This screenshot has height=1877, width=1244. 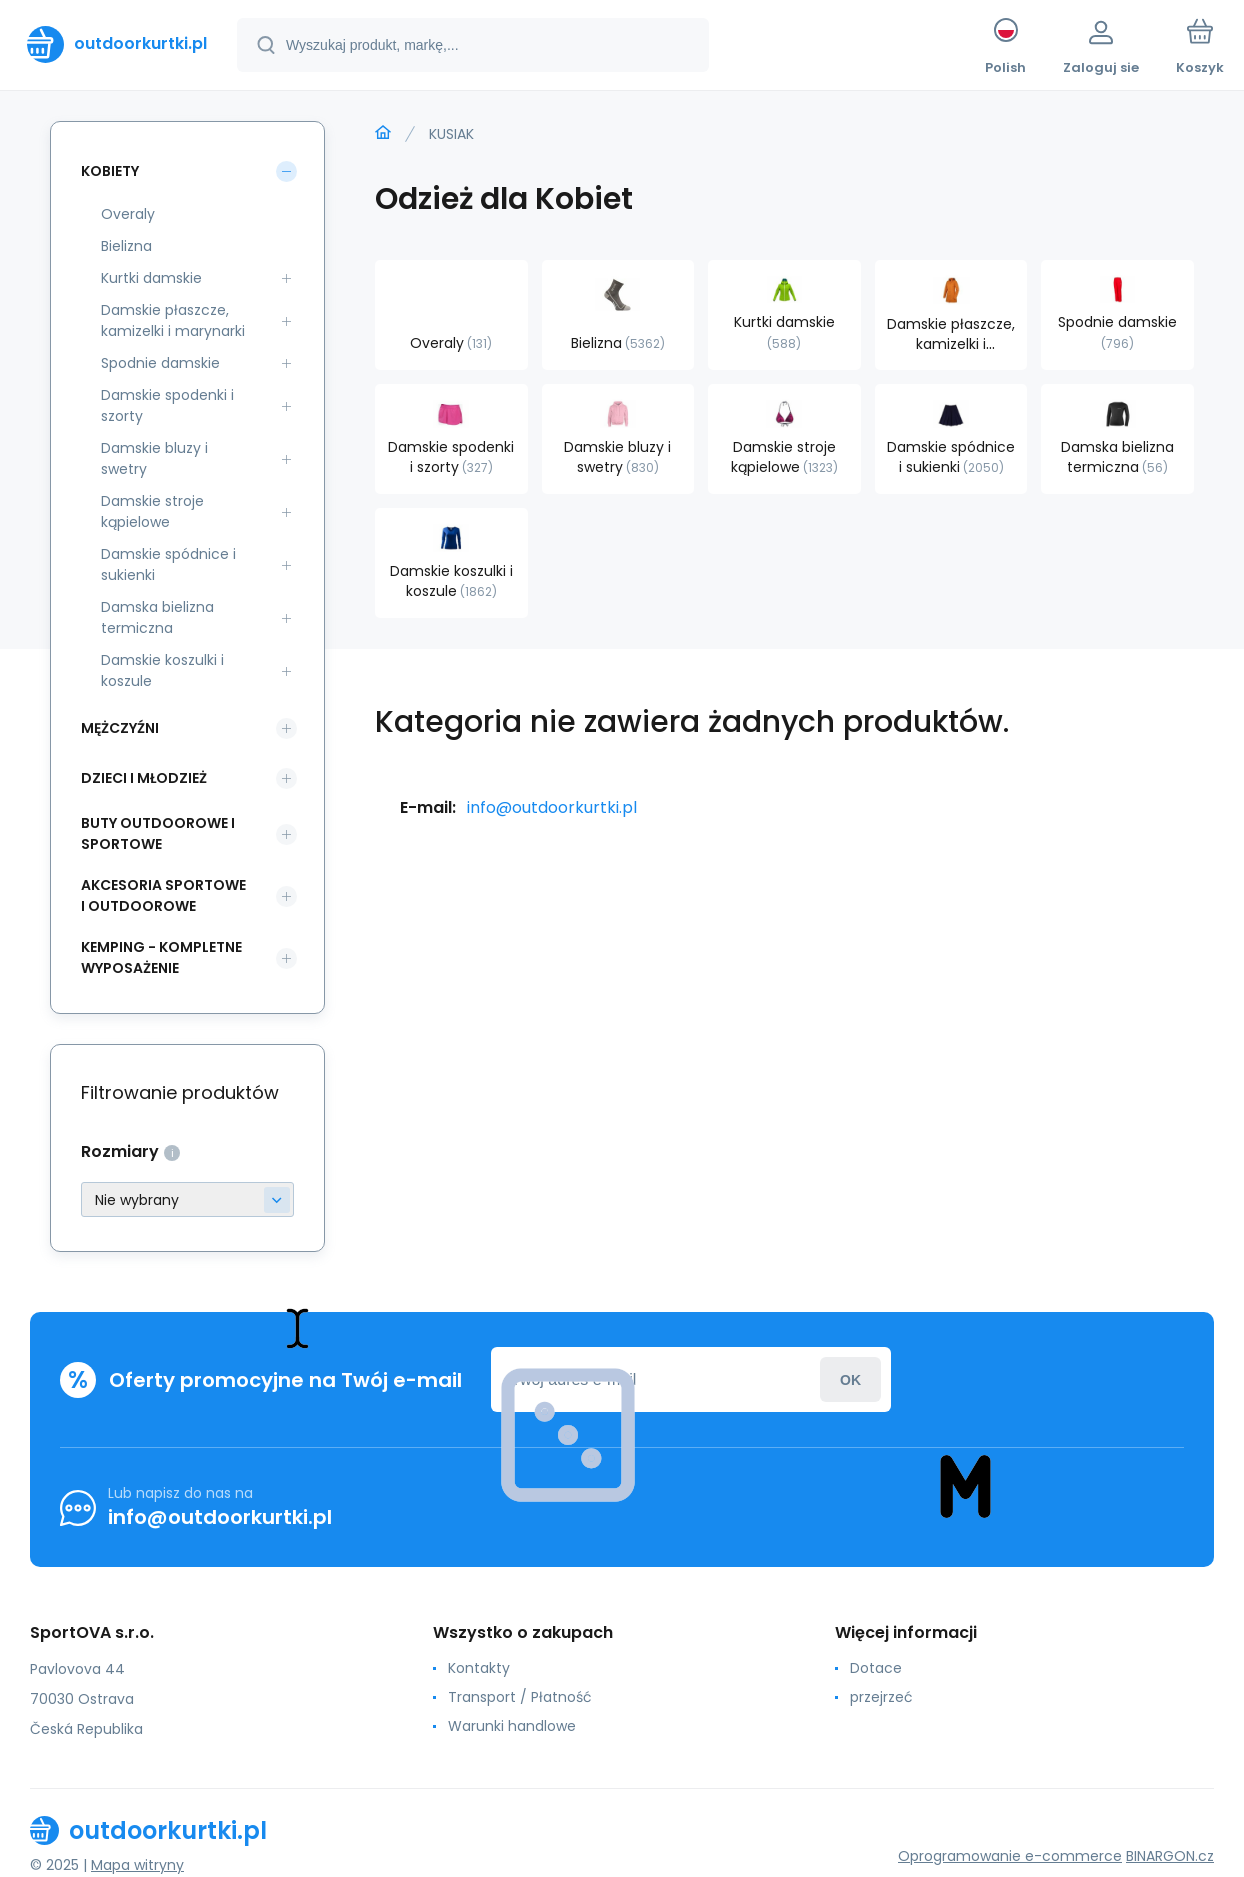 What do you see at coordinates (297, 1328) in the screenshot?
I see `indicates an active text input field` at bounding box center [297, 1328].